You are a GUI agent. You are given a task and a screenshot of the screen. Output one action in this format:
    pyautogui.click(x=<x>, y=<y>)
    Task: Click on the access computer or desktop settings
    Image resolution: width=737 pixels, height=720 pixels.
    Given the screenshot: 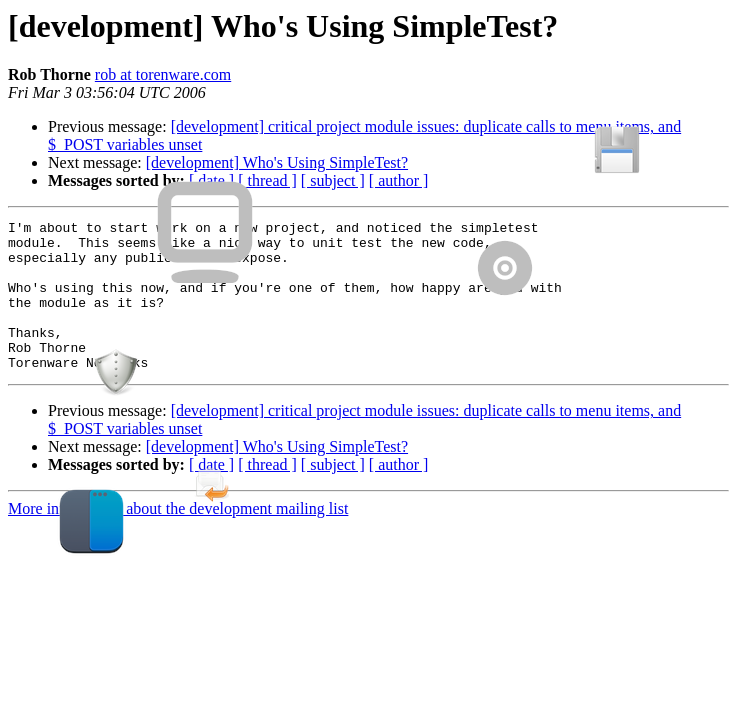 What is the action you would take?
    pyautogui.click(x=205, y=229)
    